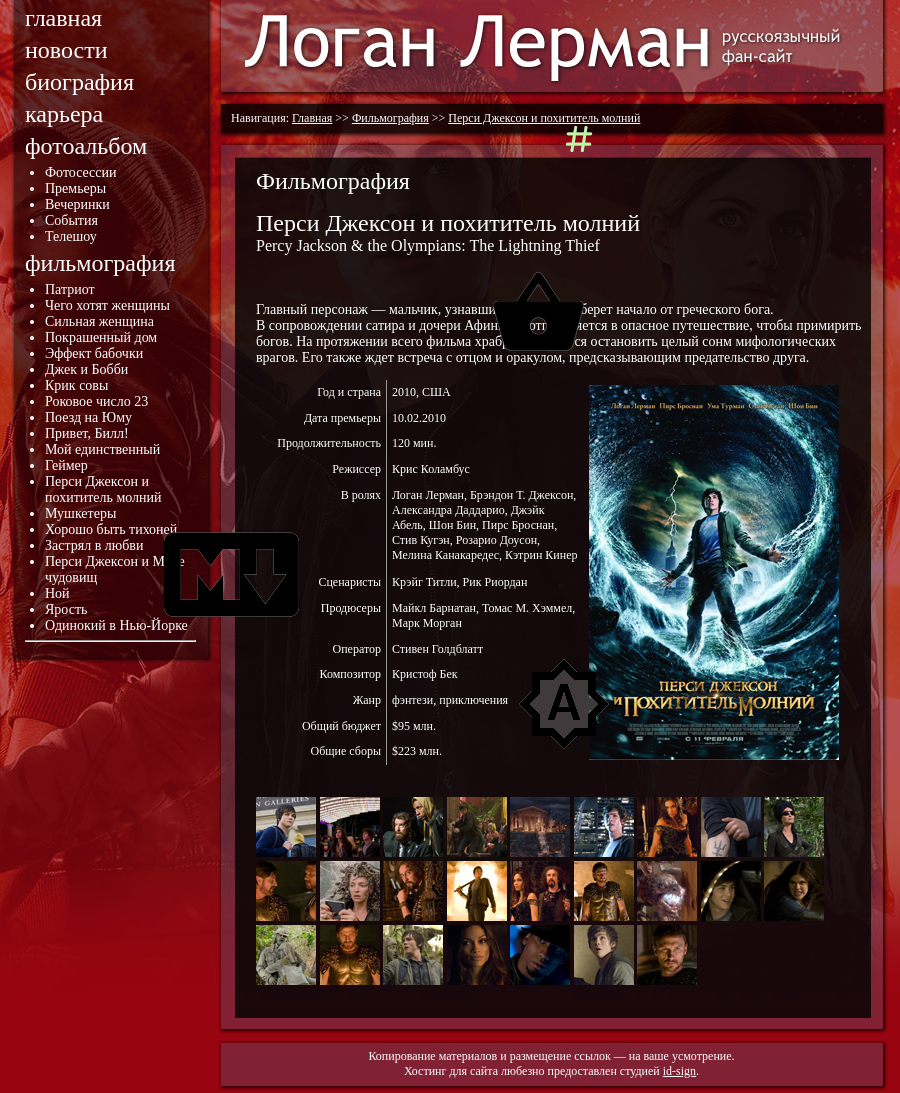 The image size is (900, 1093). What do you see at coordinates (231, 574) in the screenshot?
I see `format text using markdown` at bounding box center [231, 574].